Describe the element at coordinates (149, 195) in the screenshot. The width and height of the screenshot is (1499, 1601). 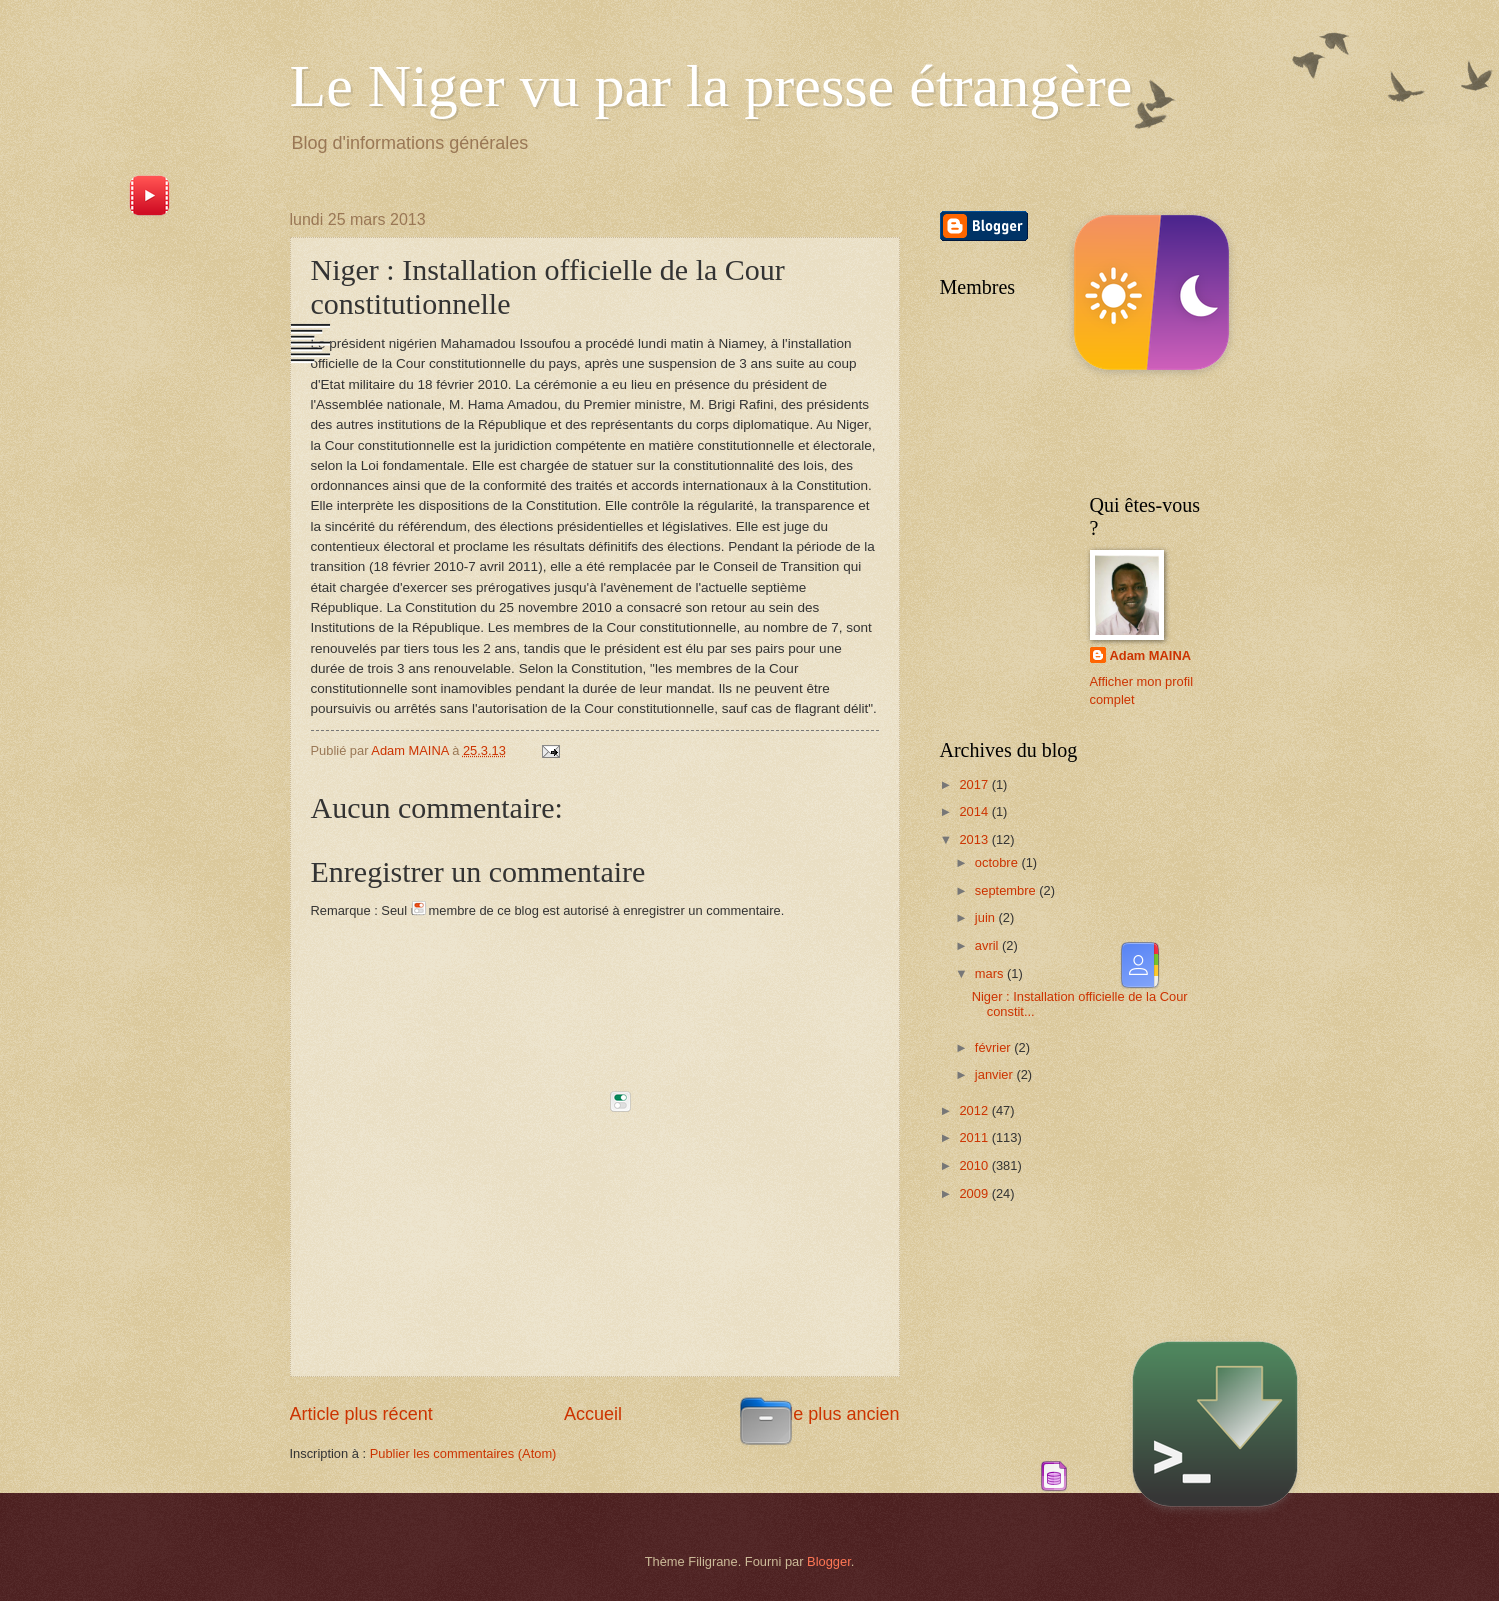
I see `open copypastegrab video downloader app` at that location.